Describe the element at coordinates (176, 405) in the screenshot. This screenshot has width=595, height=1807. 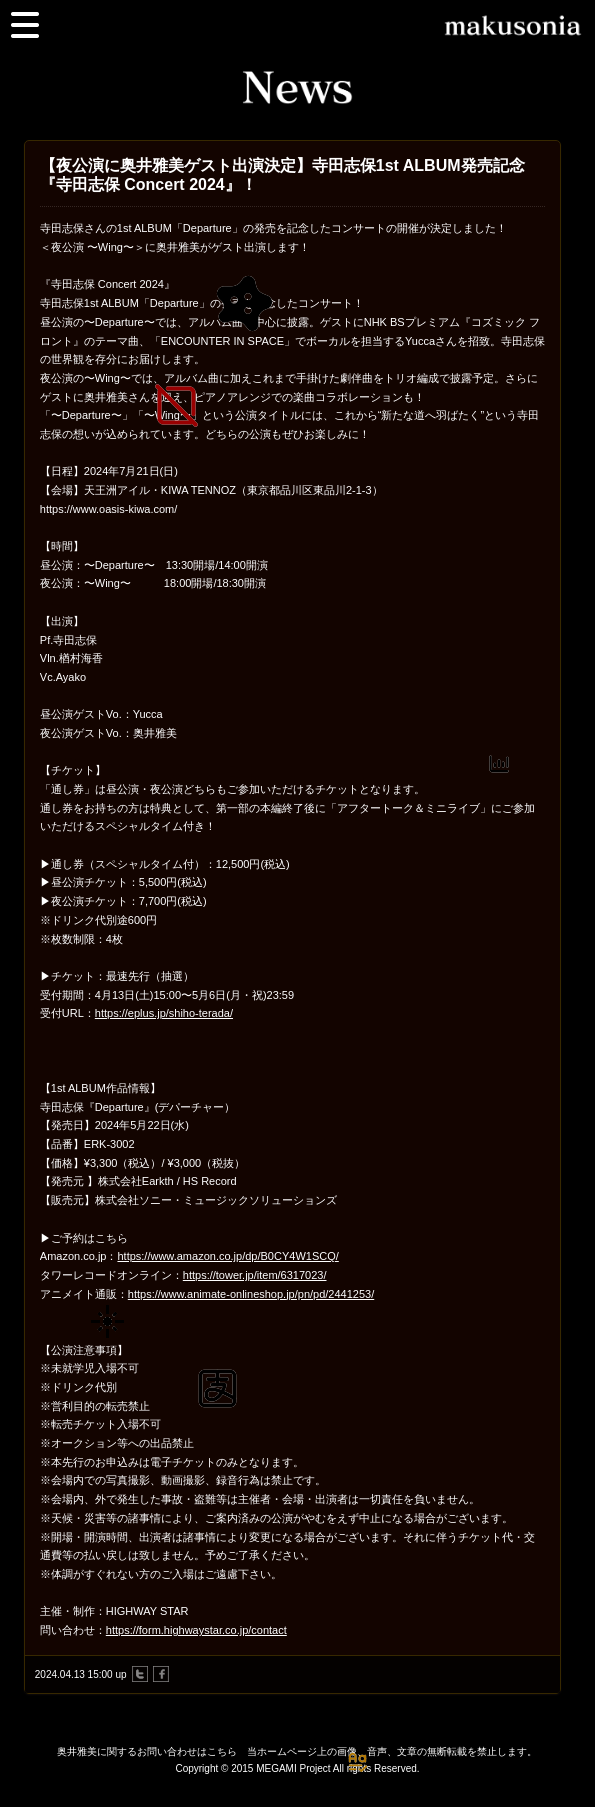
I see `disable or hide a square element` at that location.